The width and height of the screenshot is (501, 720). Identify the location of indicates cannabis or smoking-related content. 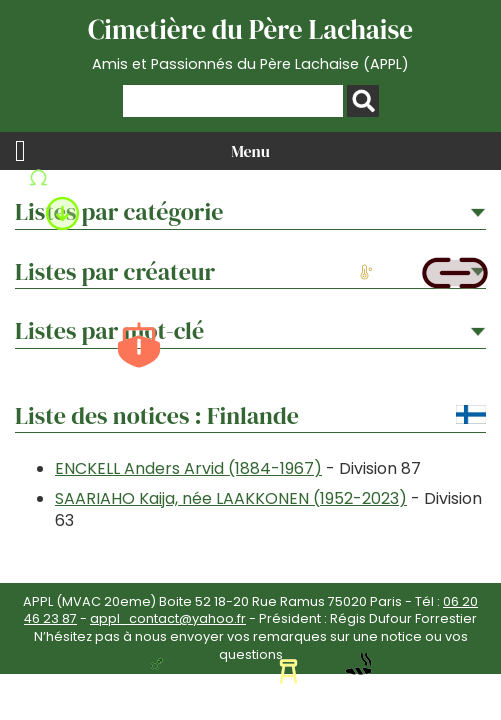
(358, 664).